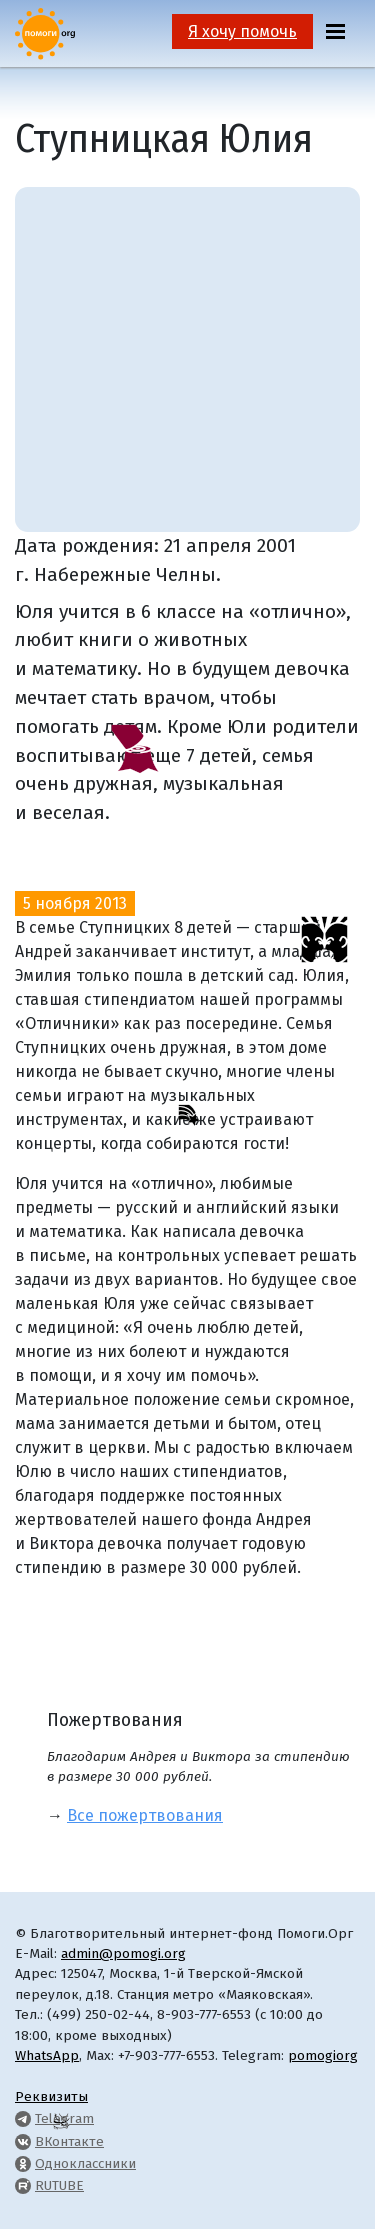  Describe the element at coordinates (324, 939) in the screenshot. I see `indicates a versus or battle mode` at that location.